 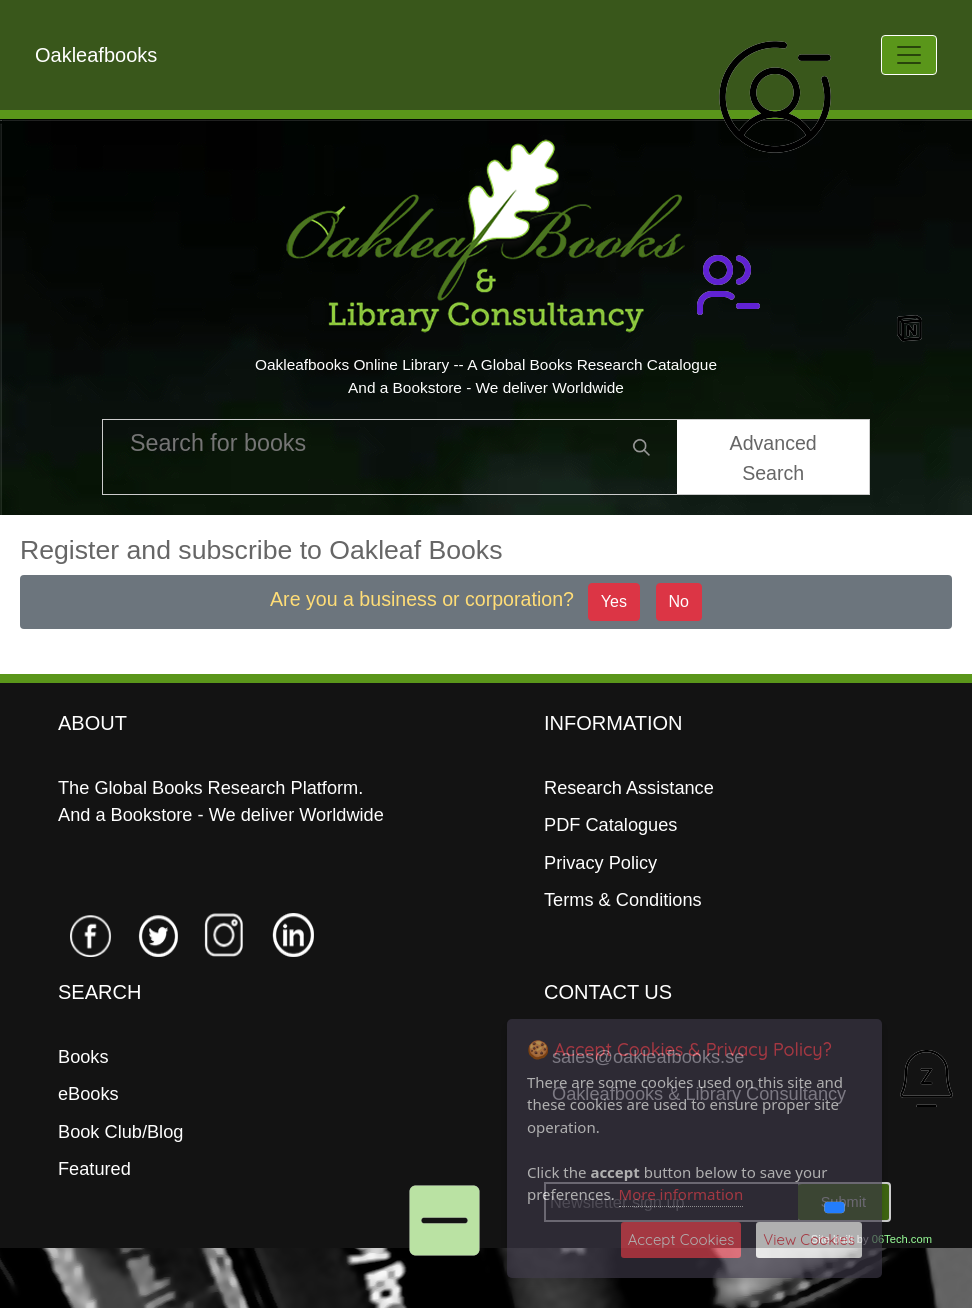 I want to click on crop image to 16:9 aspect ratio, so click(x=834, y=1207).